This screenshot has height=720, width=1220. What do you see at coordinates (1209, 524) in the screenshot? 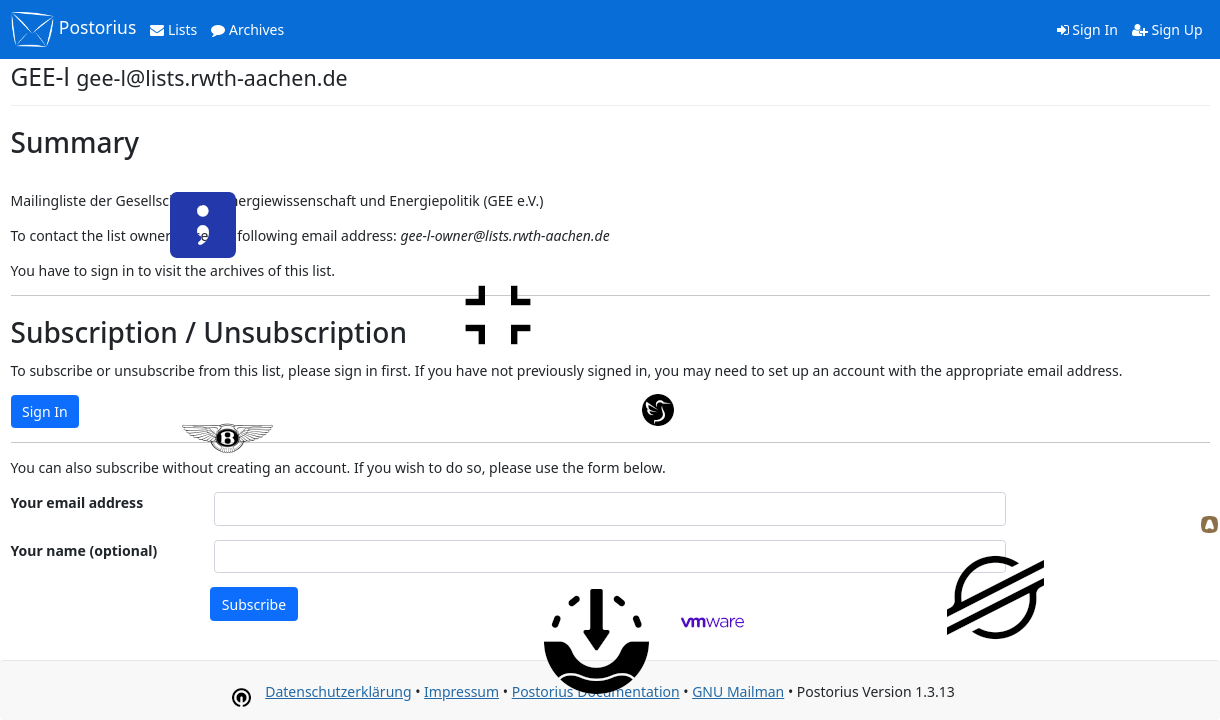
I see `open the Aircall app` at bounding box center [1209, 524].